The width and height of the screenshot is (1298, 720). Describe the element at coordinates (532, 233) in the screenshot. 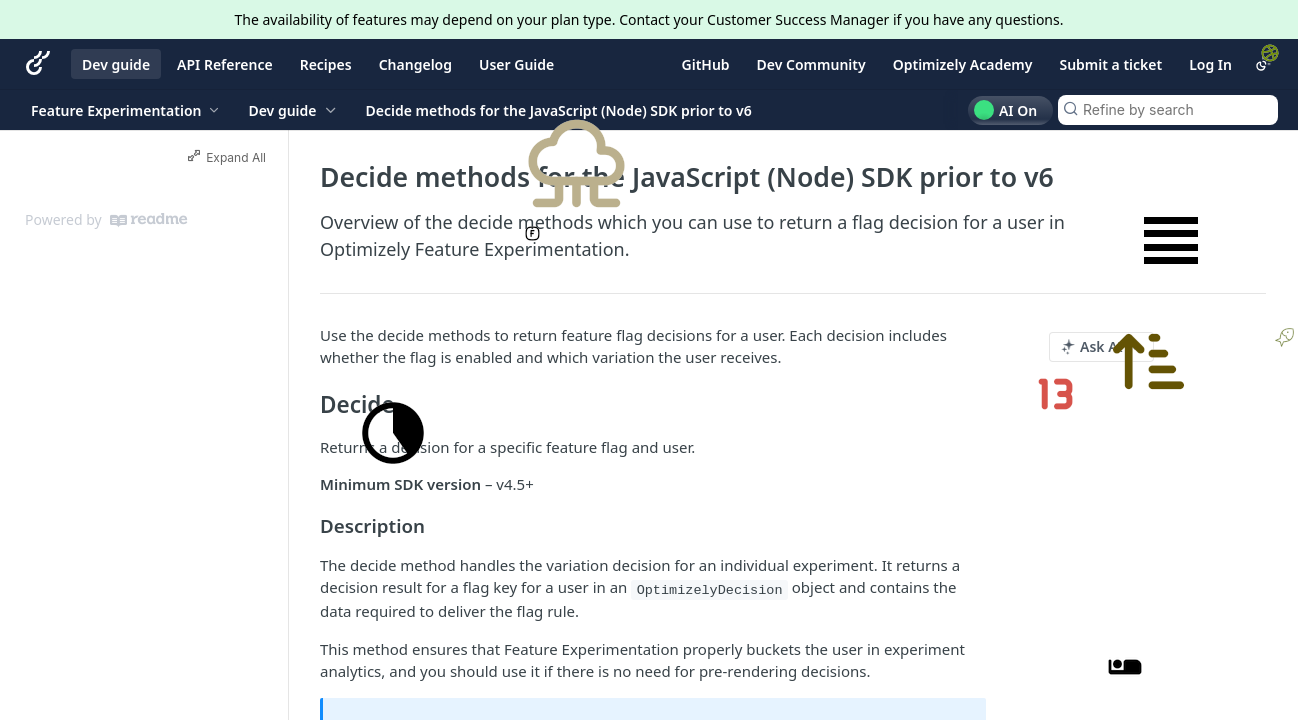

I see `open Facebook app or link` at that location.